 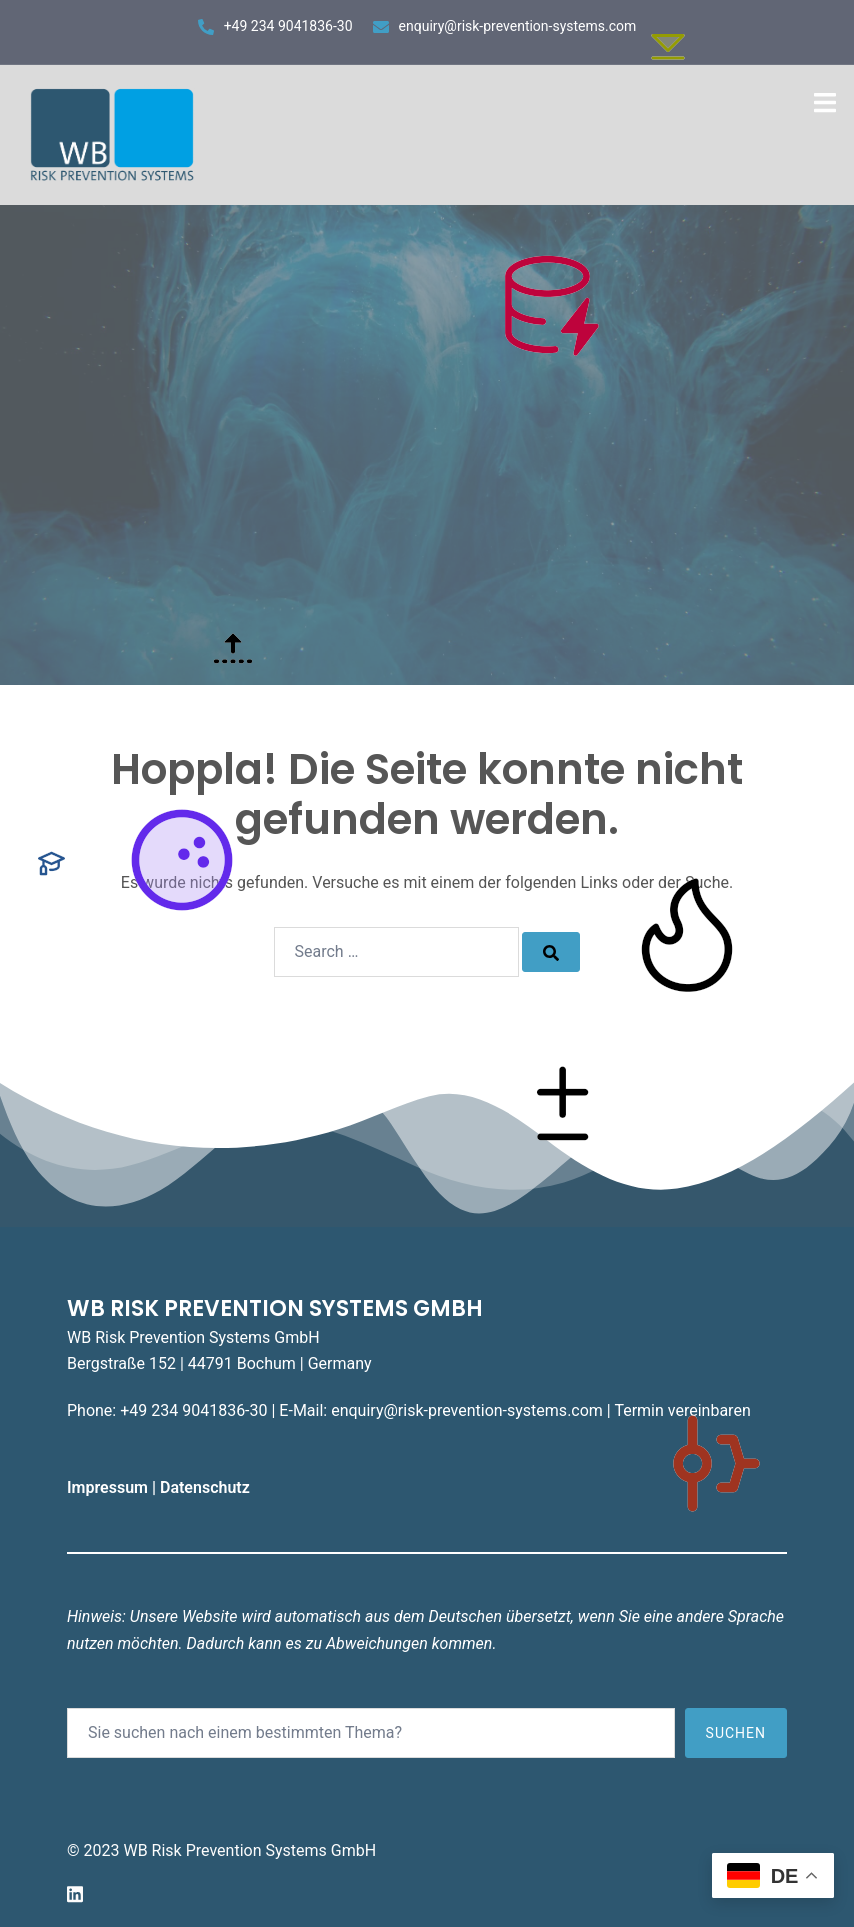 I want to click on expand content below, so click(x=668, y=46).